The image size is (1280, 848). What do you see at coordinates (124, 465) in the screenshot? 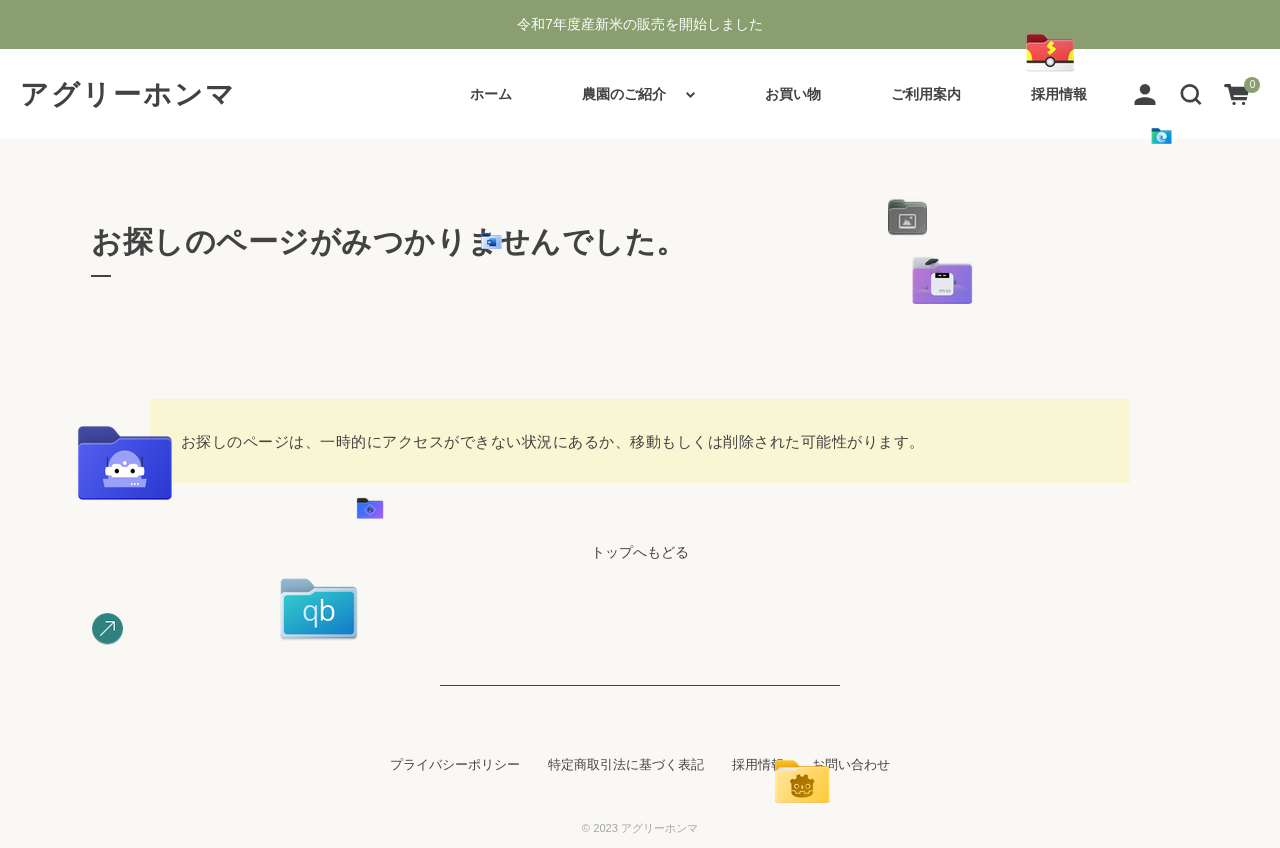
I see `open folder containing discord bot files` at bounding box center [124, 465].